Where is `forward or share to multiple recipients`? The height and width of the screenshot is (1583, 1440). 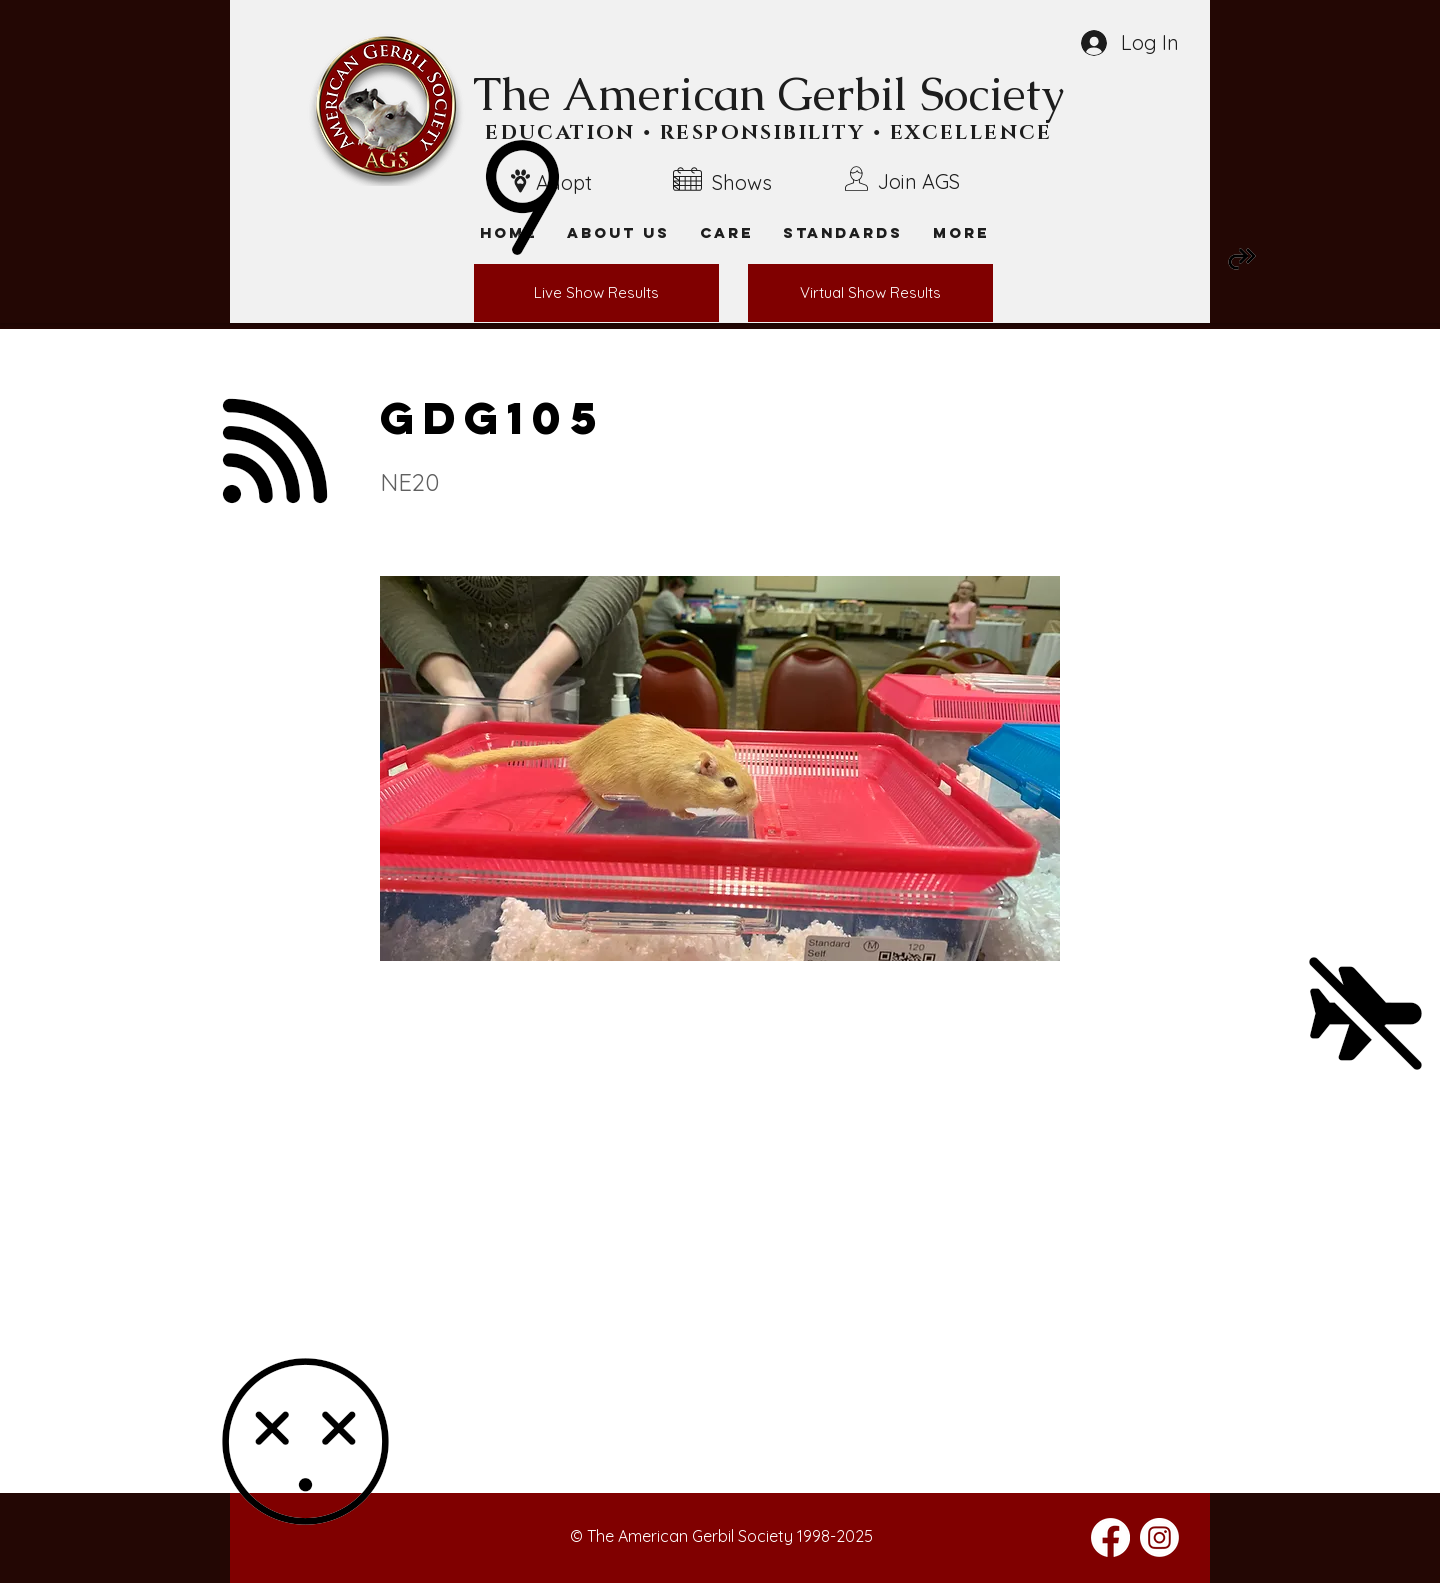
forward or share to multiple recipients is located at coordinates (1242, 259).